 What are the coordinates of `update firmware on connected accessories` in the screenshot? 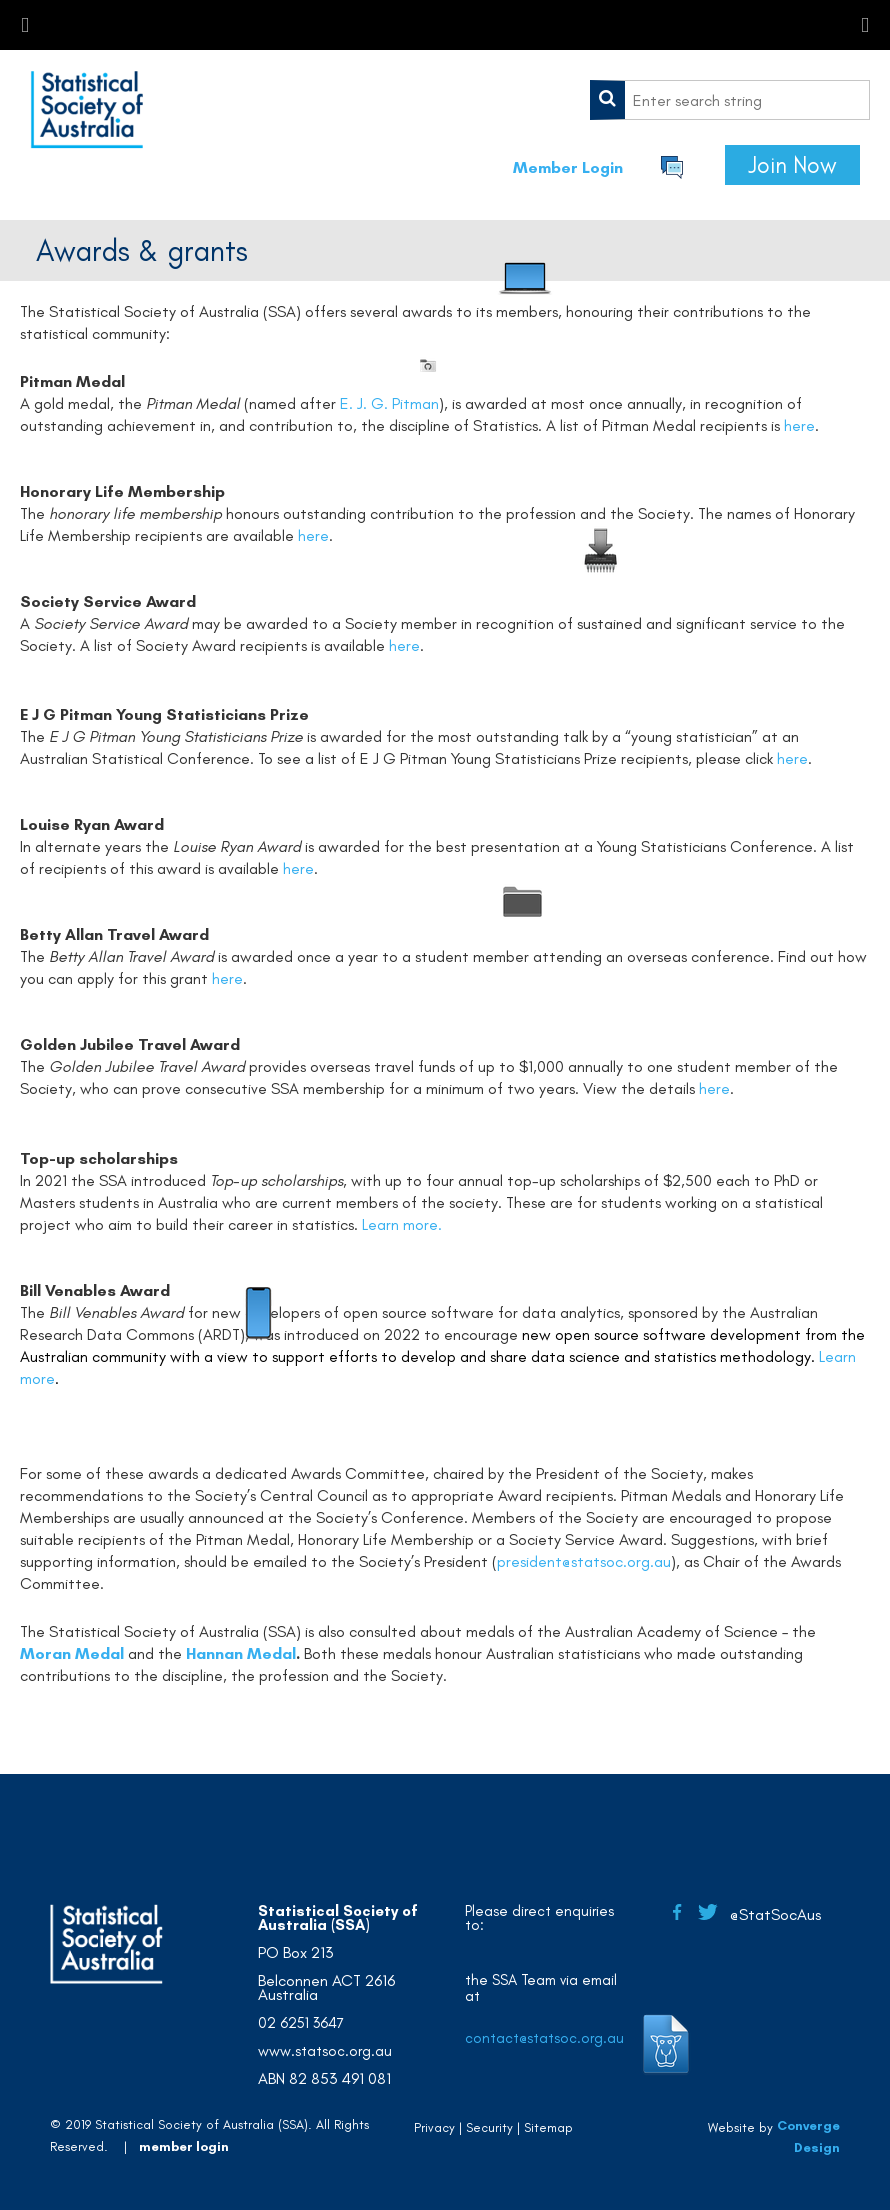 It's located at (600, 550).